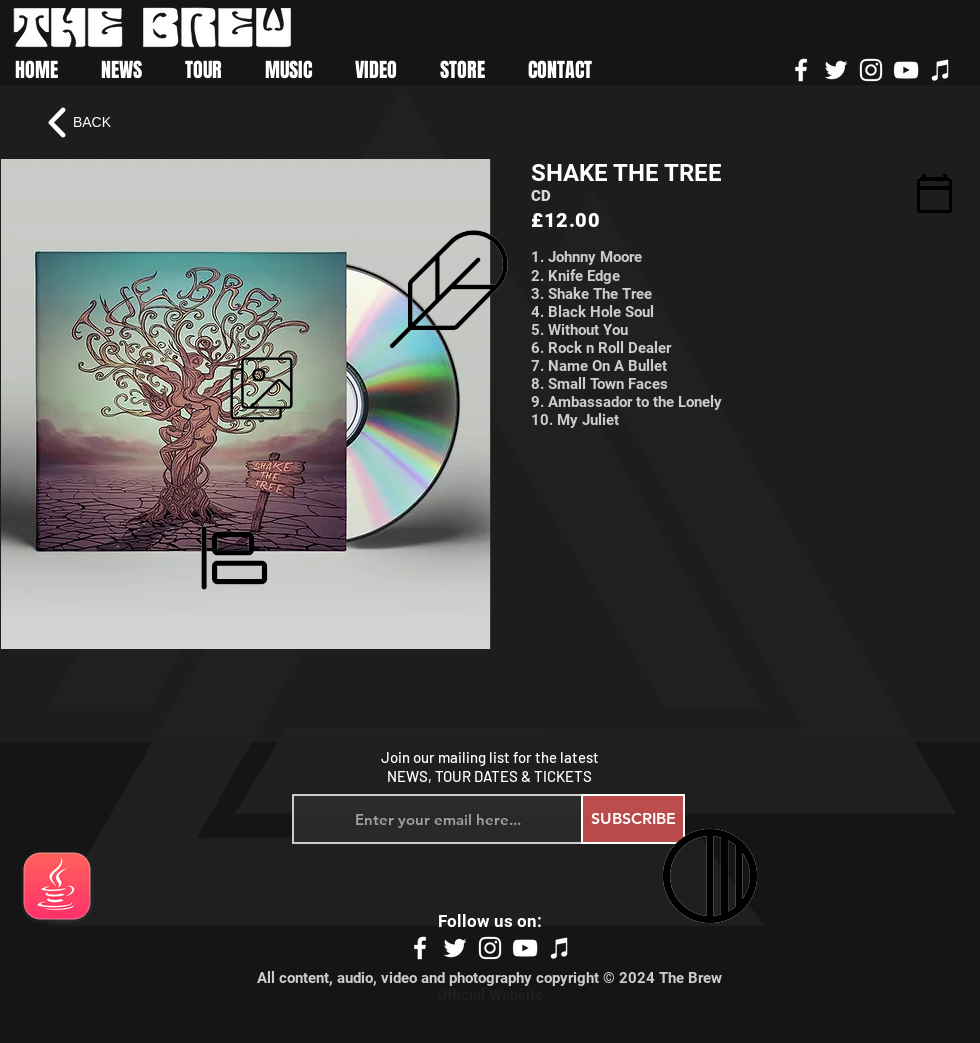 This screenshot has width=980, height=1043. I want to click on view photo gallery, so click(261, 388).